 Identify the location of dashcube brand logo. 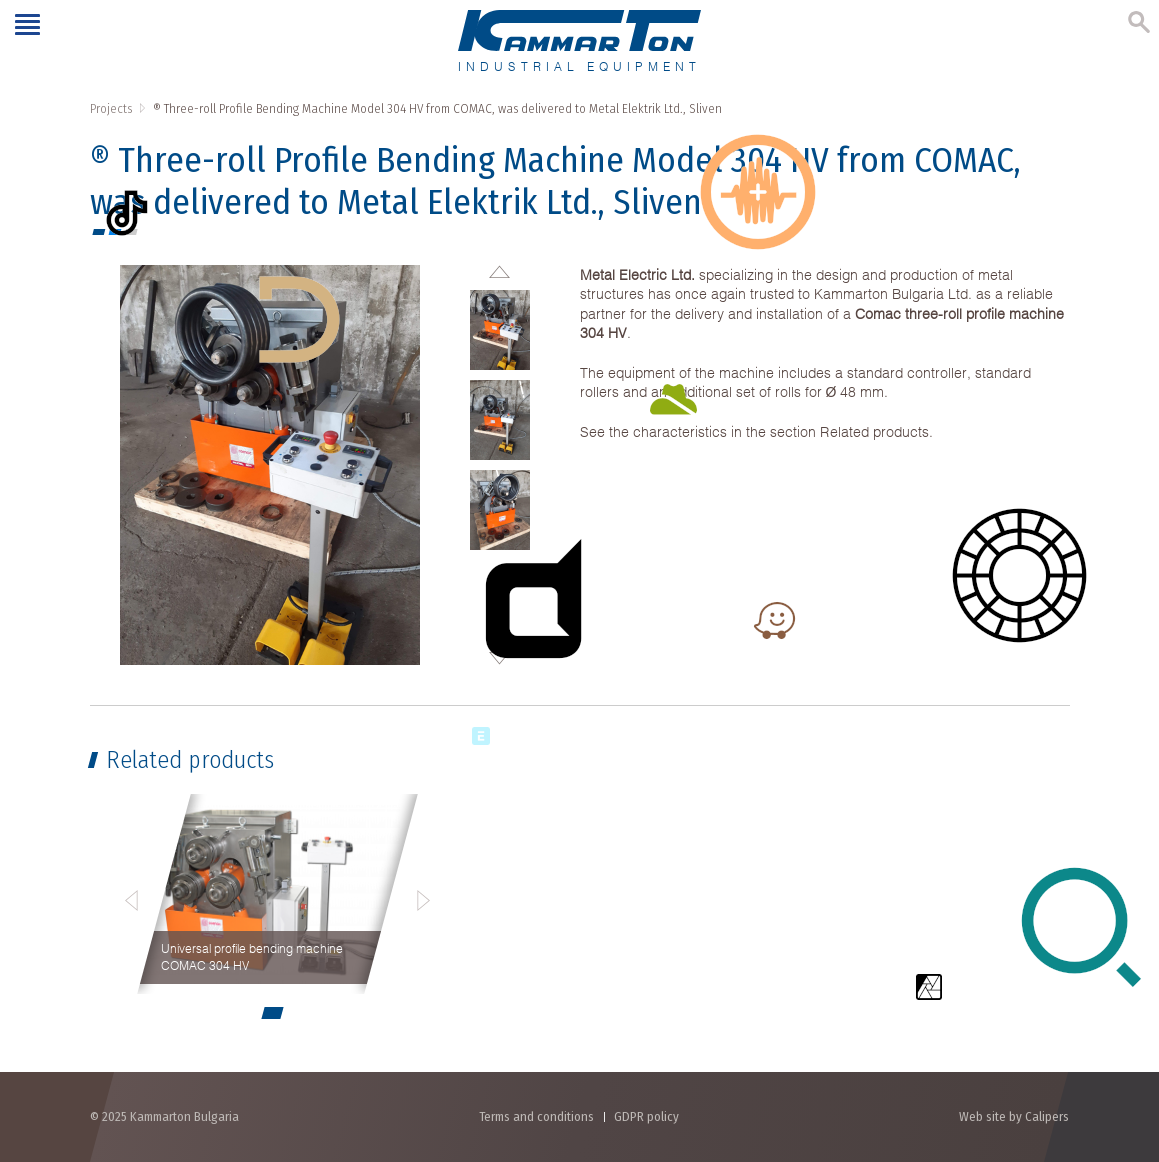
(533, 598).